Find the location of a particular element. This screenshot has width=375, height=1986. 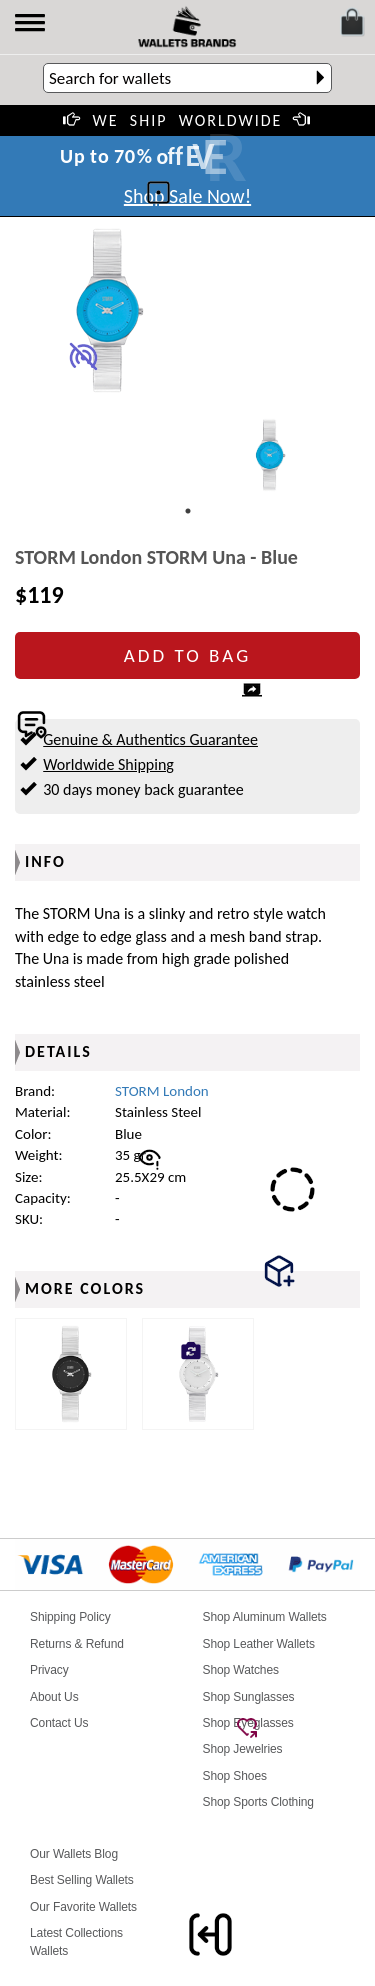

pin a message to a specific location is located at coordinates (31, 723).